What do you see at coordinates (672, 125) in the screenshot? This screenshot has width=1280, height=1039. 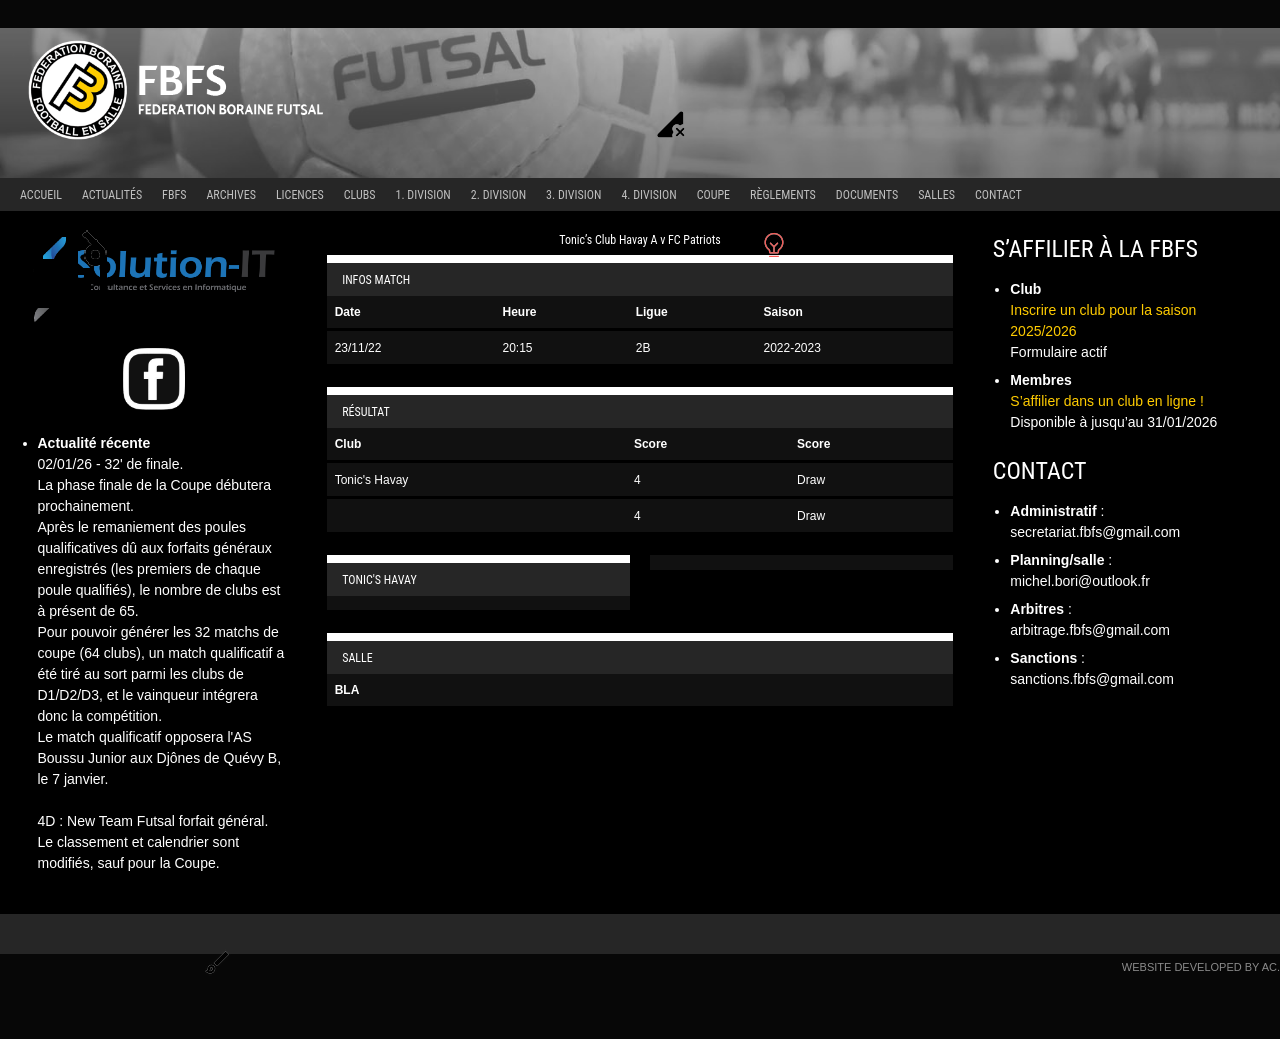 I see `no cellular signal available` at bounding box center [672, 125].